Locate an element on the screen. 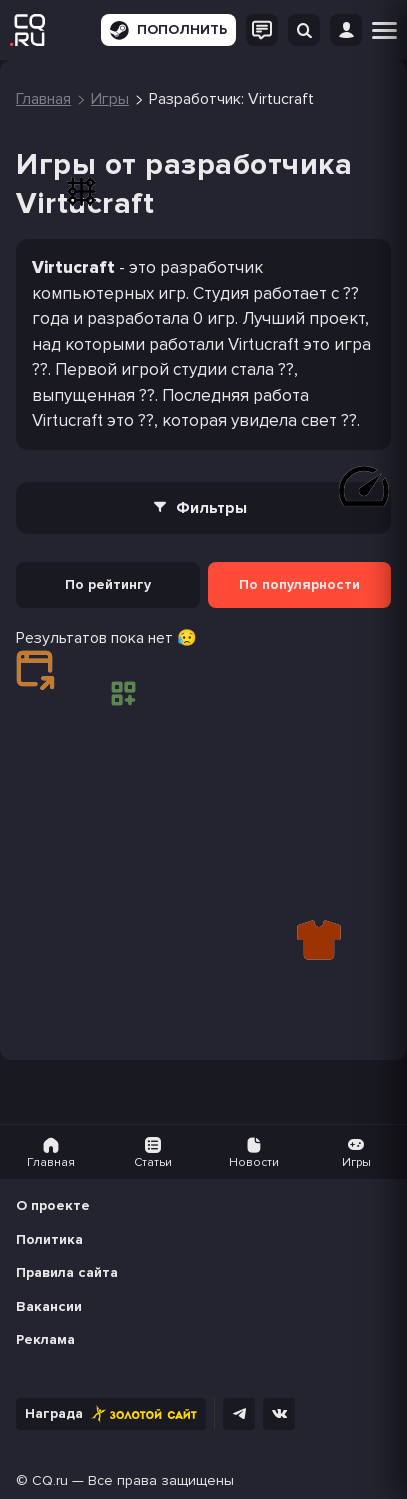 The height and width of the screenshot is (1499, 407). share current webpage is located at coordinates (34, 668).